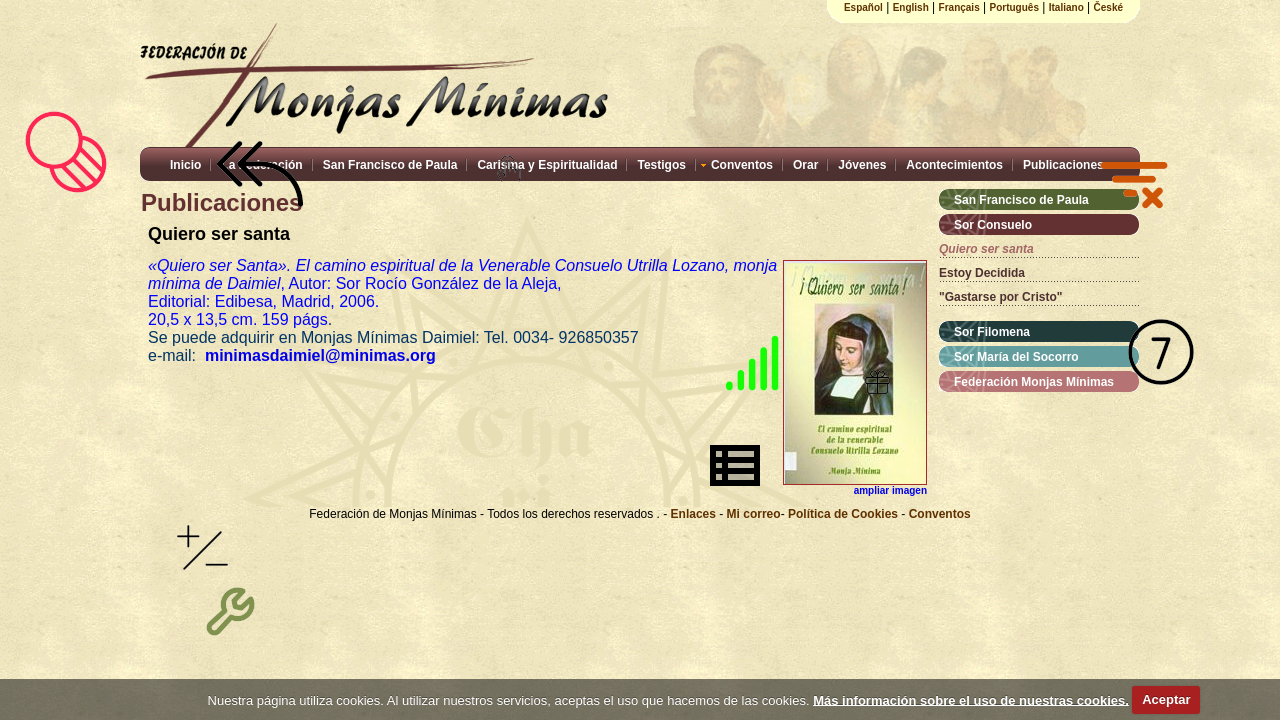 This screenshot has height=720, width=1280. Describe the element at coordinates (509, 169) in the screenshot. I see `tap to interact with this element` at that location.